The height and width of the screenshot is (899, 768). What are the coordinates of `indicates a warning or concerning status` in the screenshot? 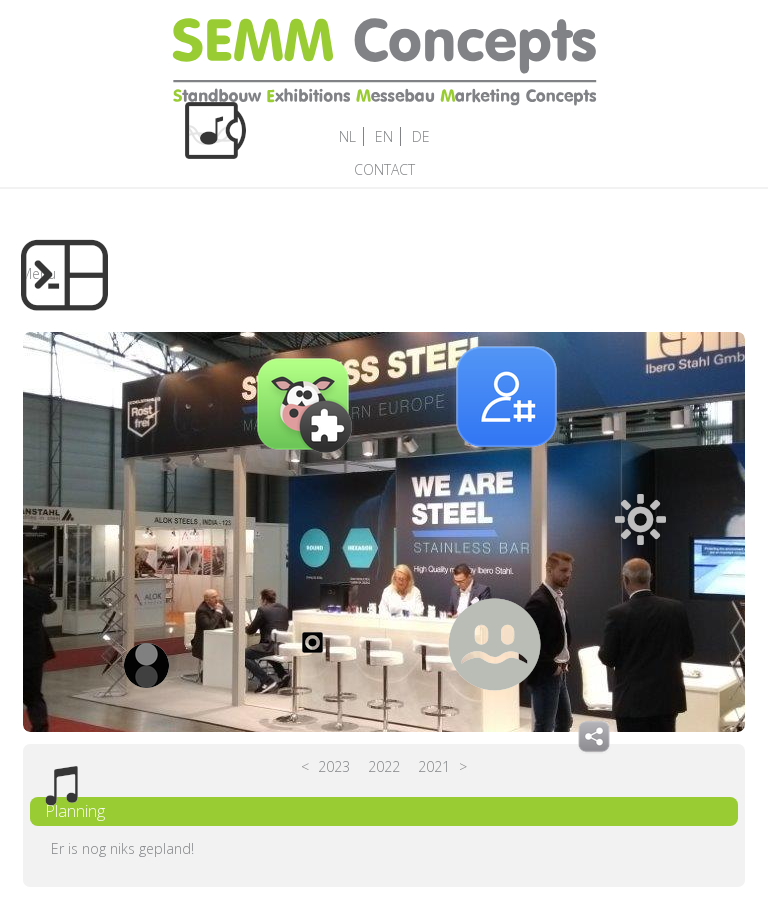 It's located at (494, 644).